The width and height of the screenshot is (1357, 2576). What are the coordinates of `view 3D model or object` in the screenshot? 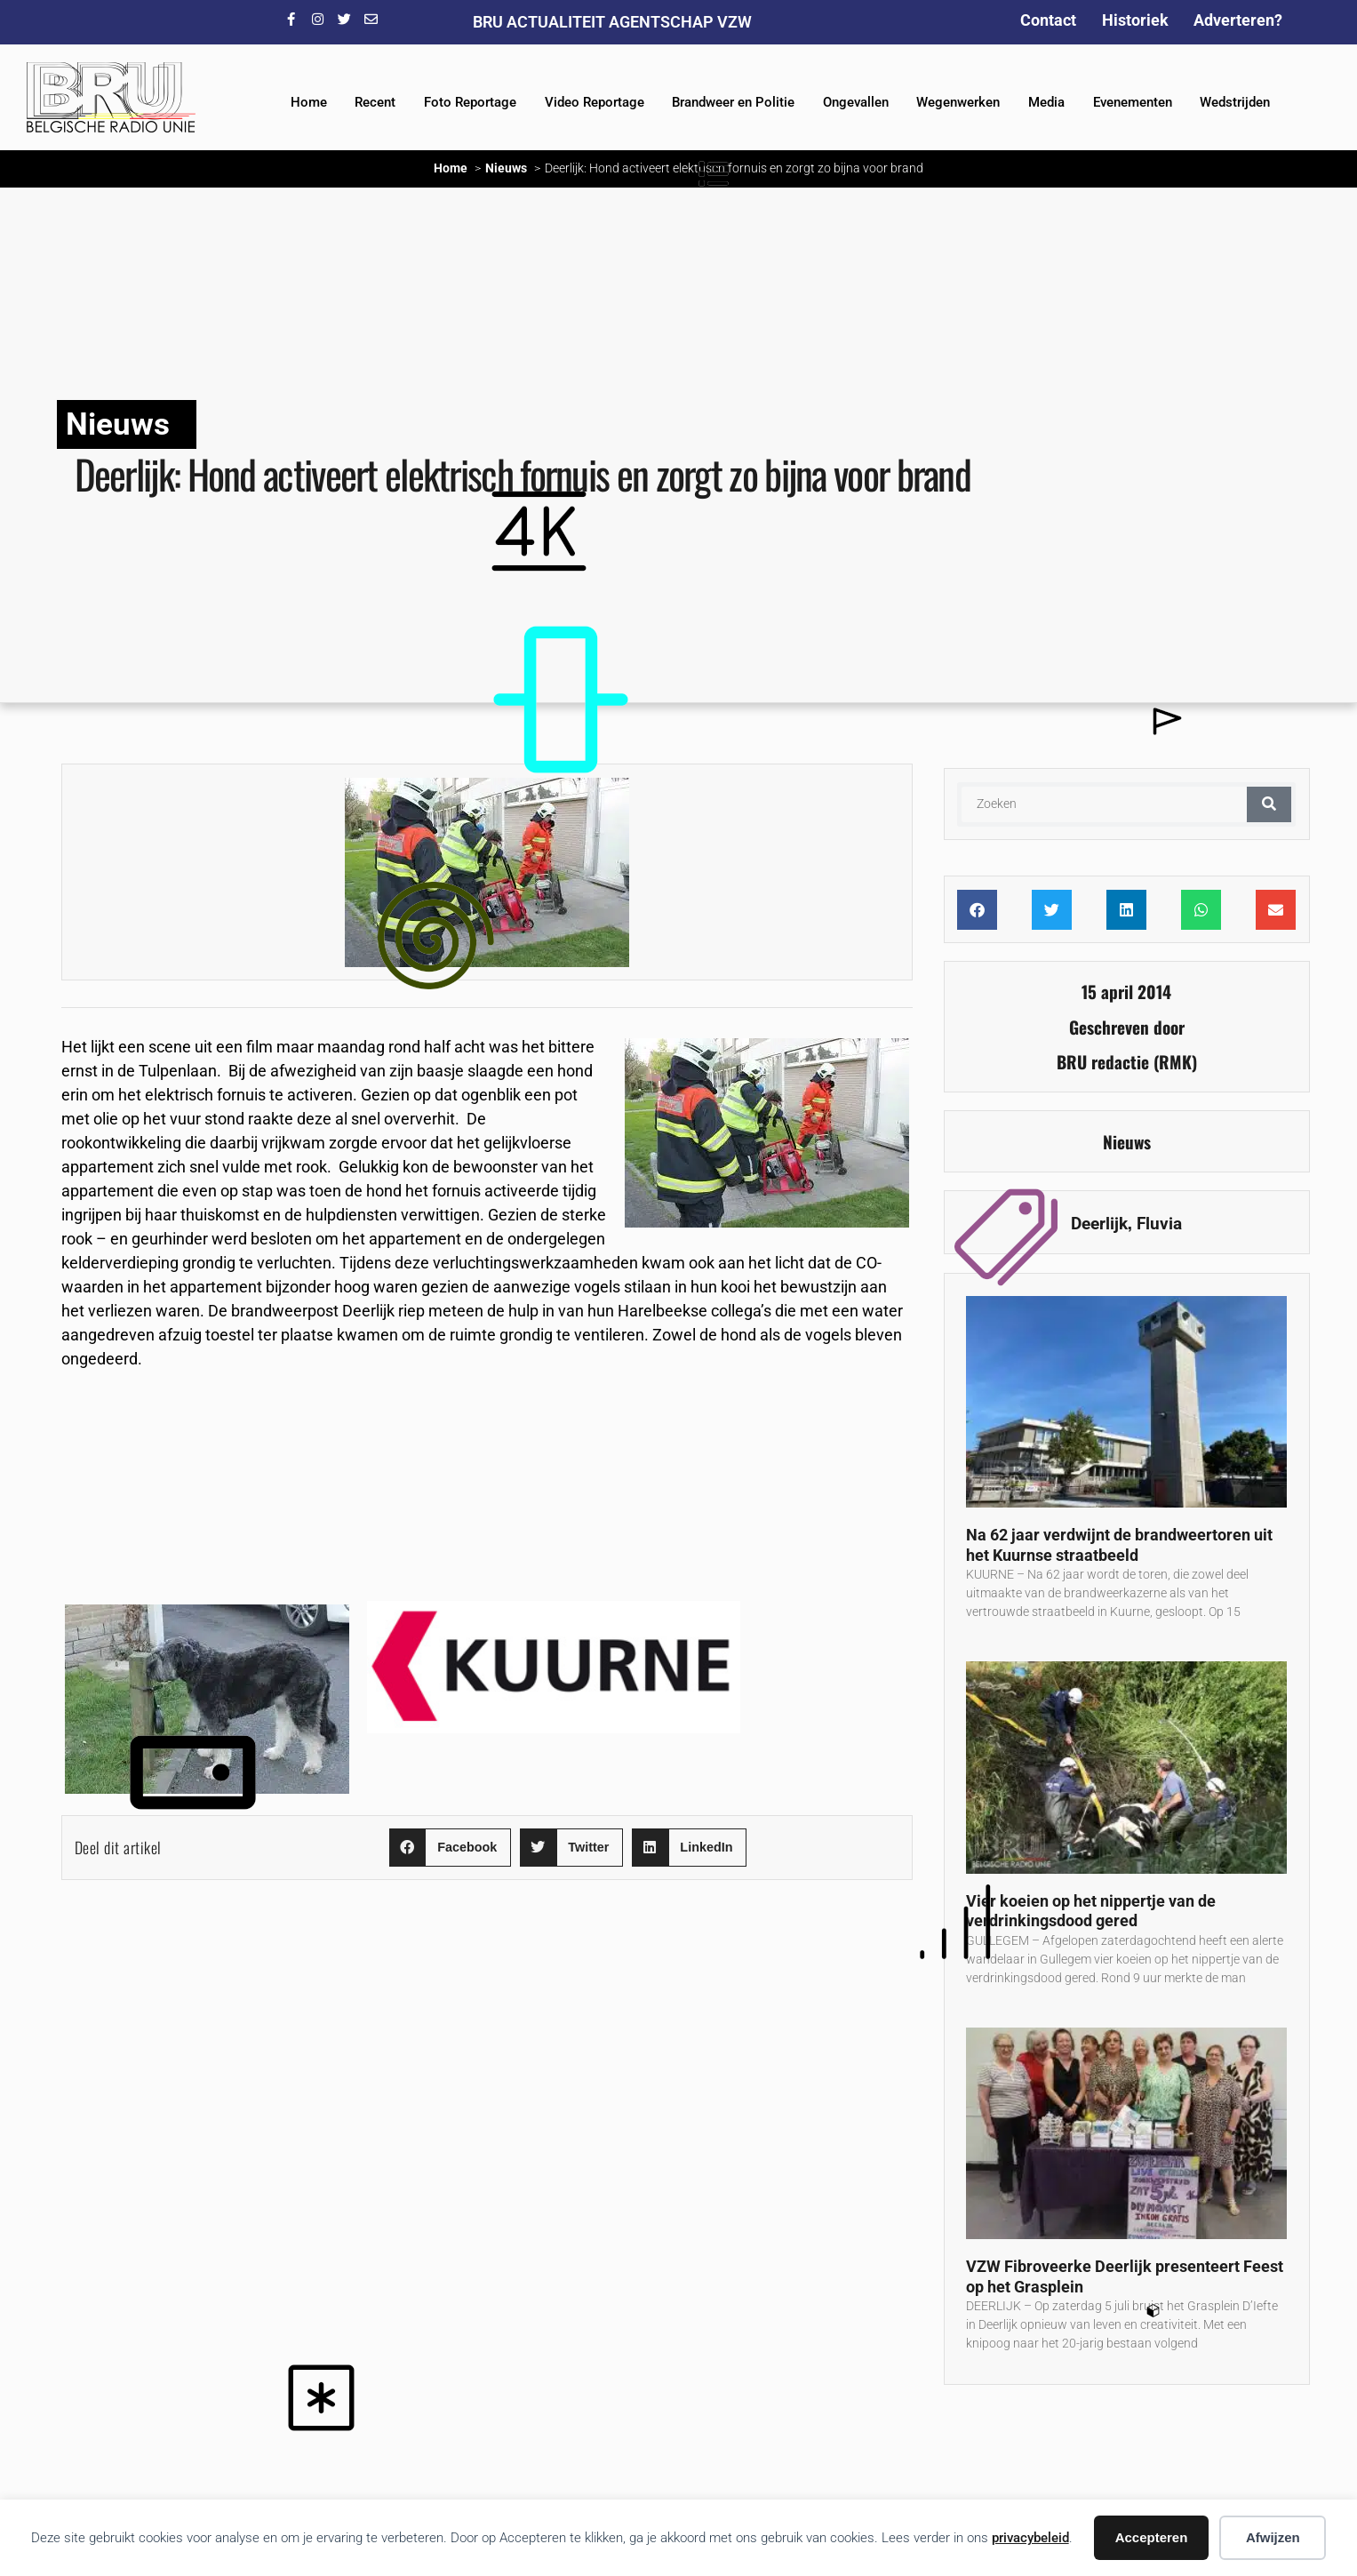 It's located at (1153, 2310).